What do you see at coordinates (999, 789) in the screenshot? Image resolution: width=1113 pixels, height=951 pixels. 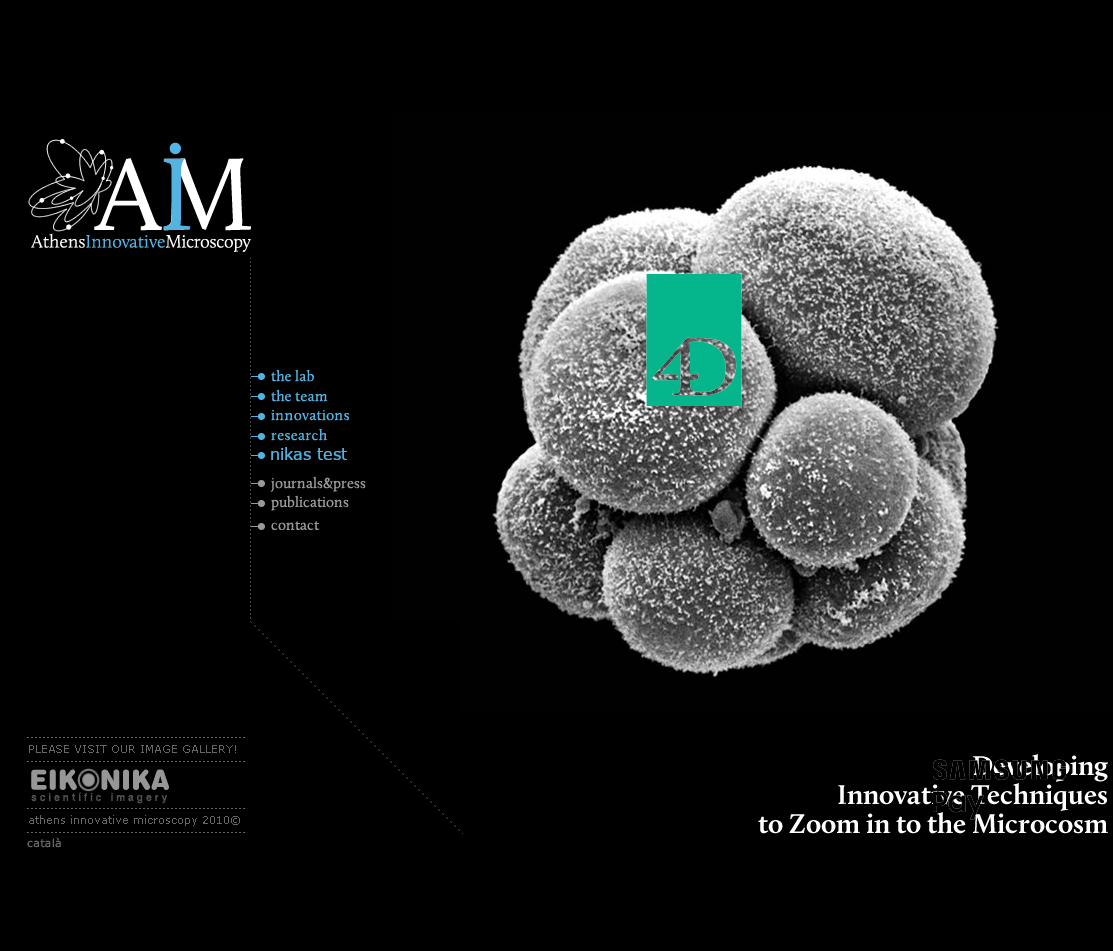 I see `pay with samsung pay` at bounding box center [999, 789].